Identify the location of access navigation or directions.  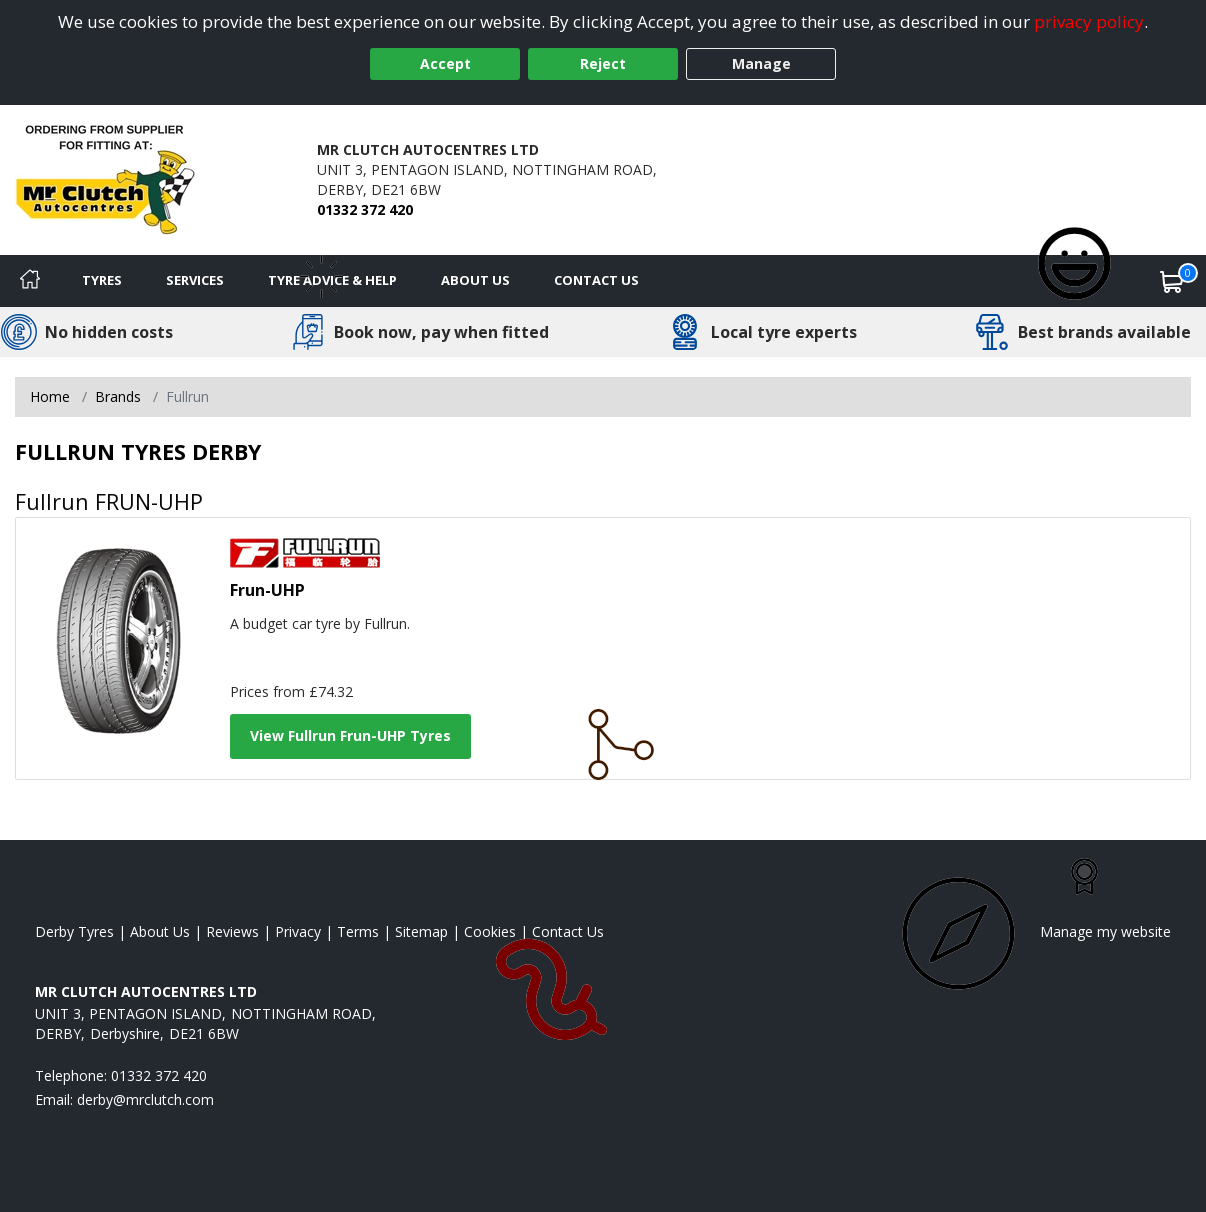
(958, 933).